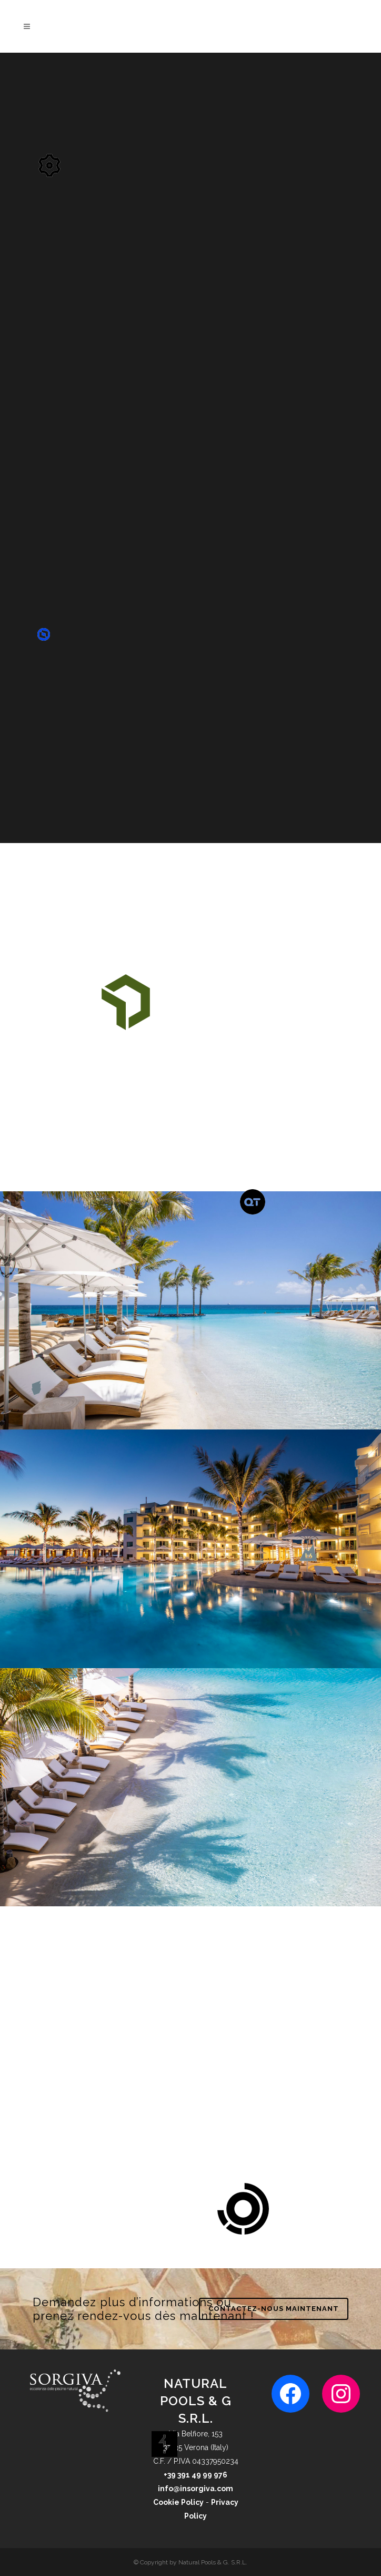  I want to click on k6 load testing tool logo, so click(308, 1552).